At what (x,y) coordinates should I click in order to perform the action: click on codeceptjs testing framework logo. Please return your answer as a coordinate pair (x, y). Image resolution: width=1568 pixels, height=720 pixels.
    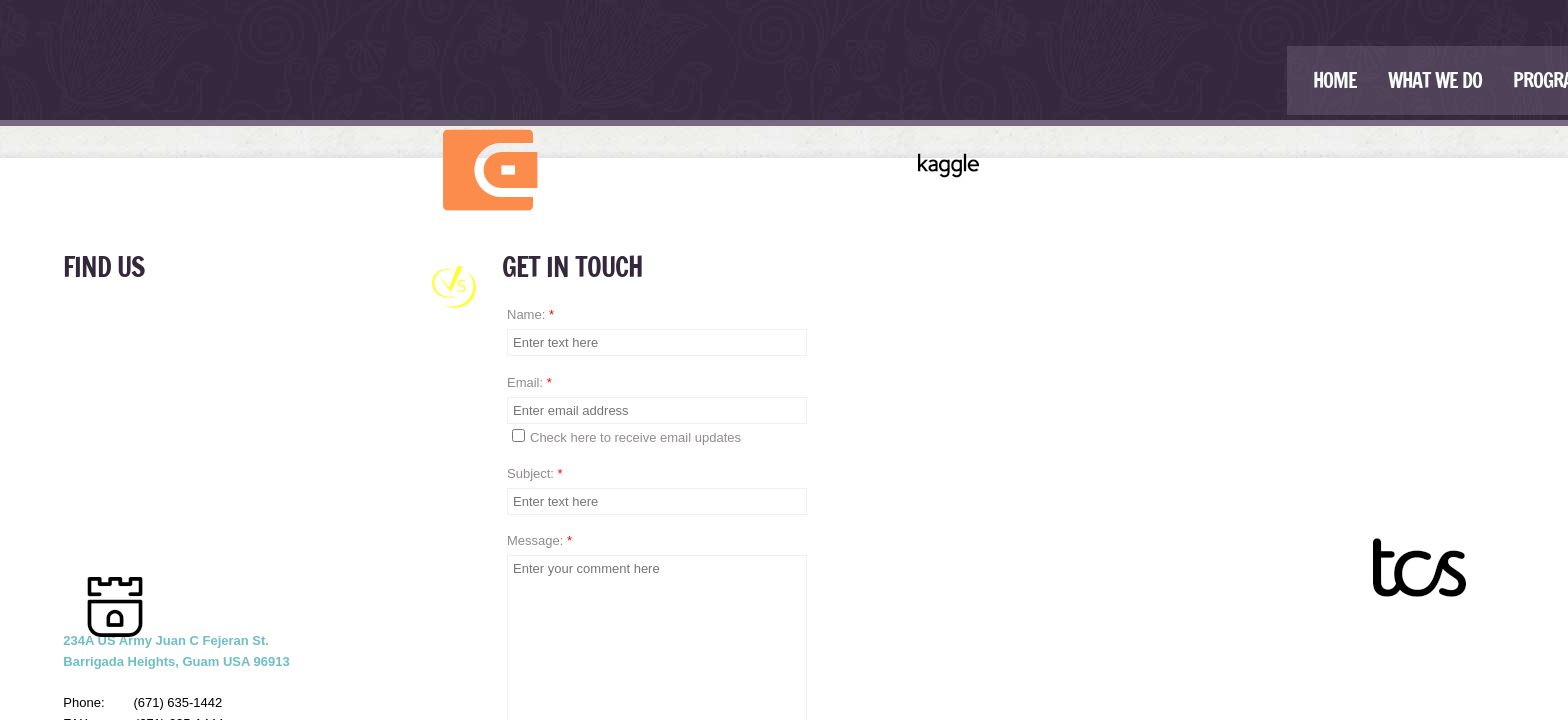
    Looking at the image, I should click on (454, 287).